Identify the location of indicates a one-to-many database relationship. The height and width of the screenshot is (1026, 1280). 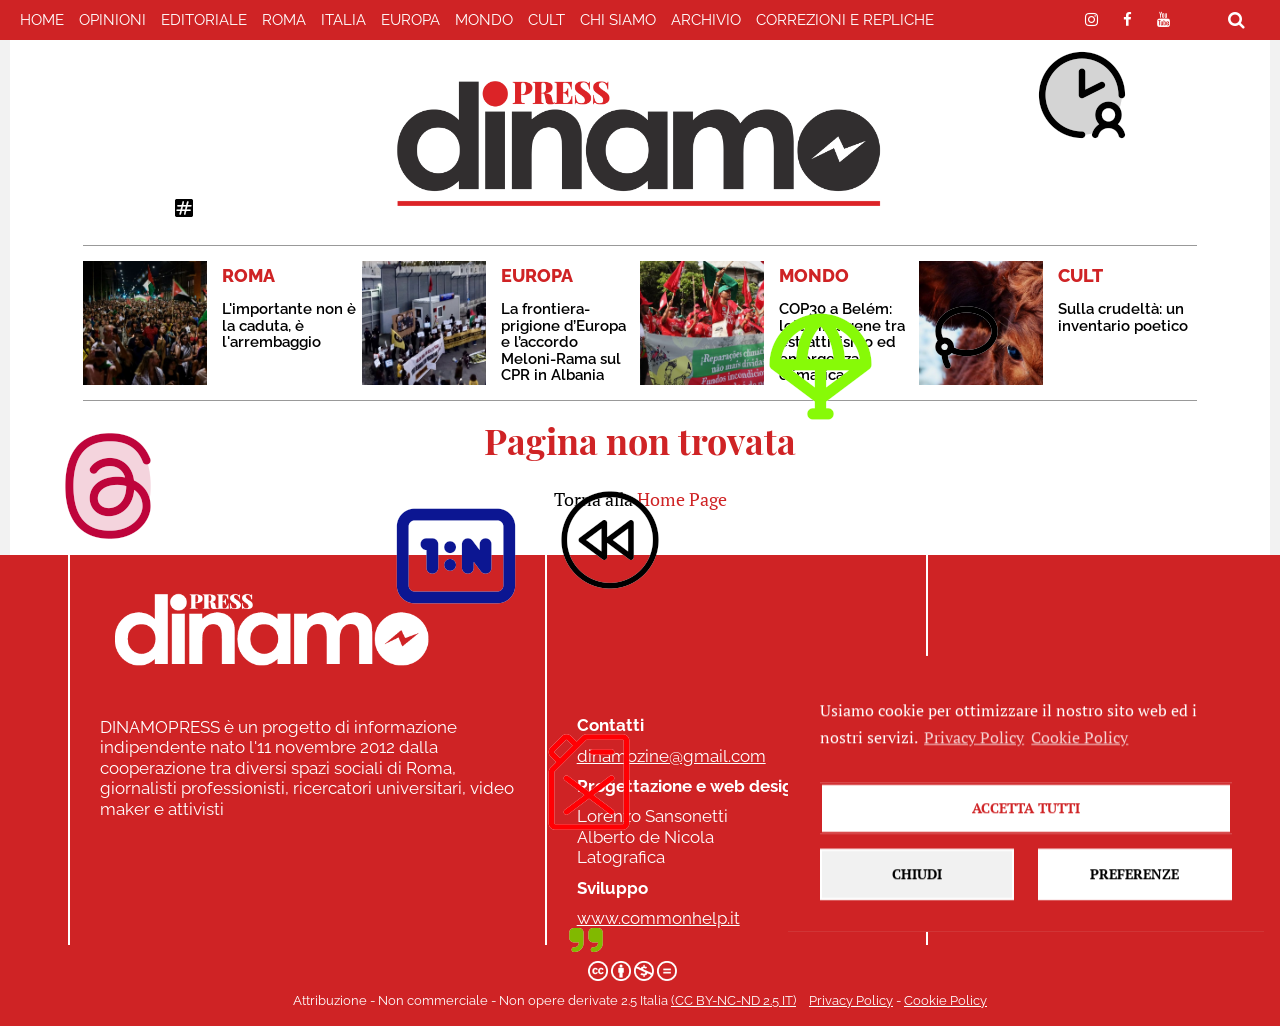
(456, 556).